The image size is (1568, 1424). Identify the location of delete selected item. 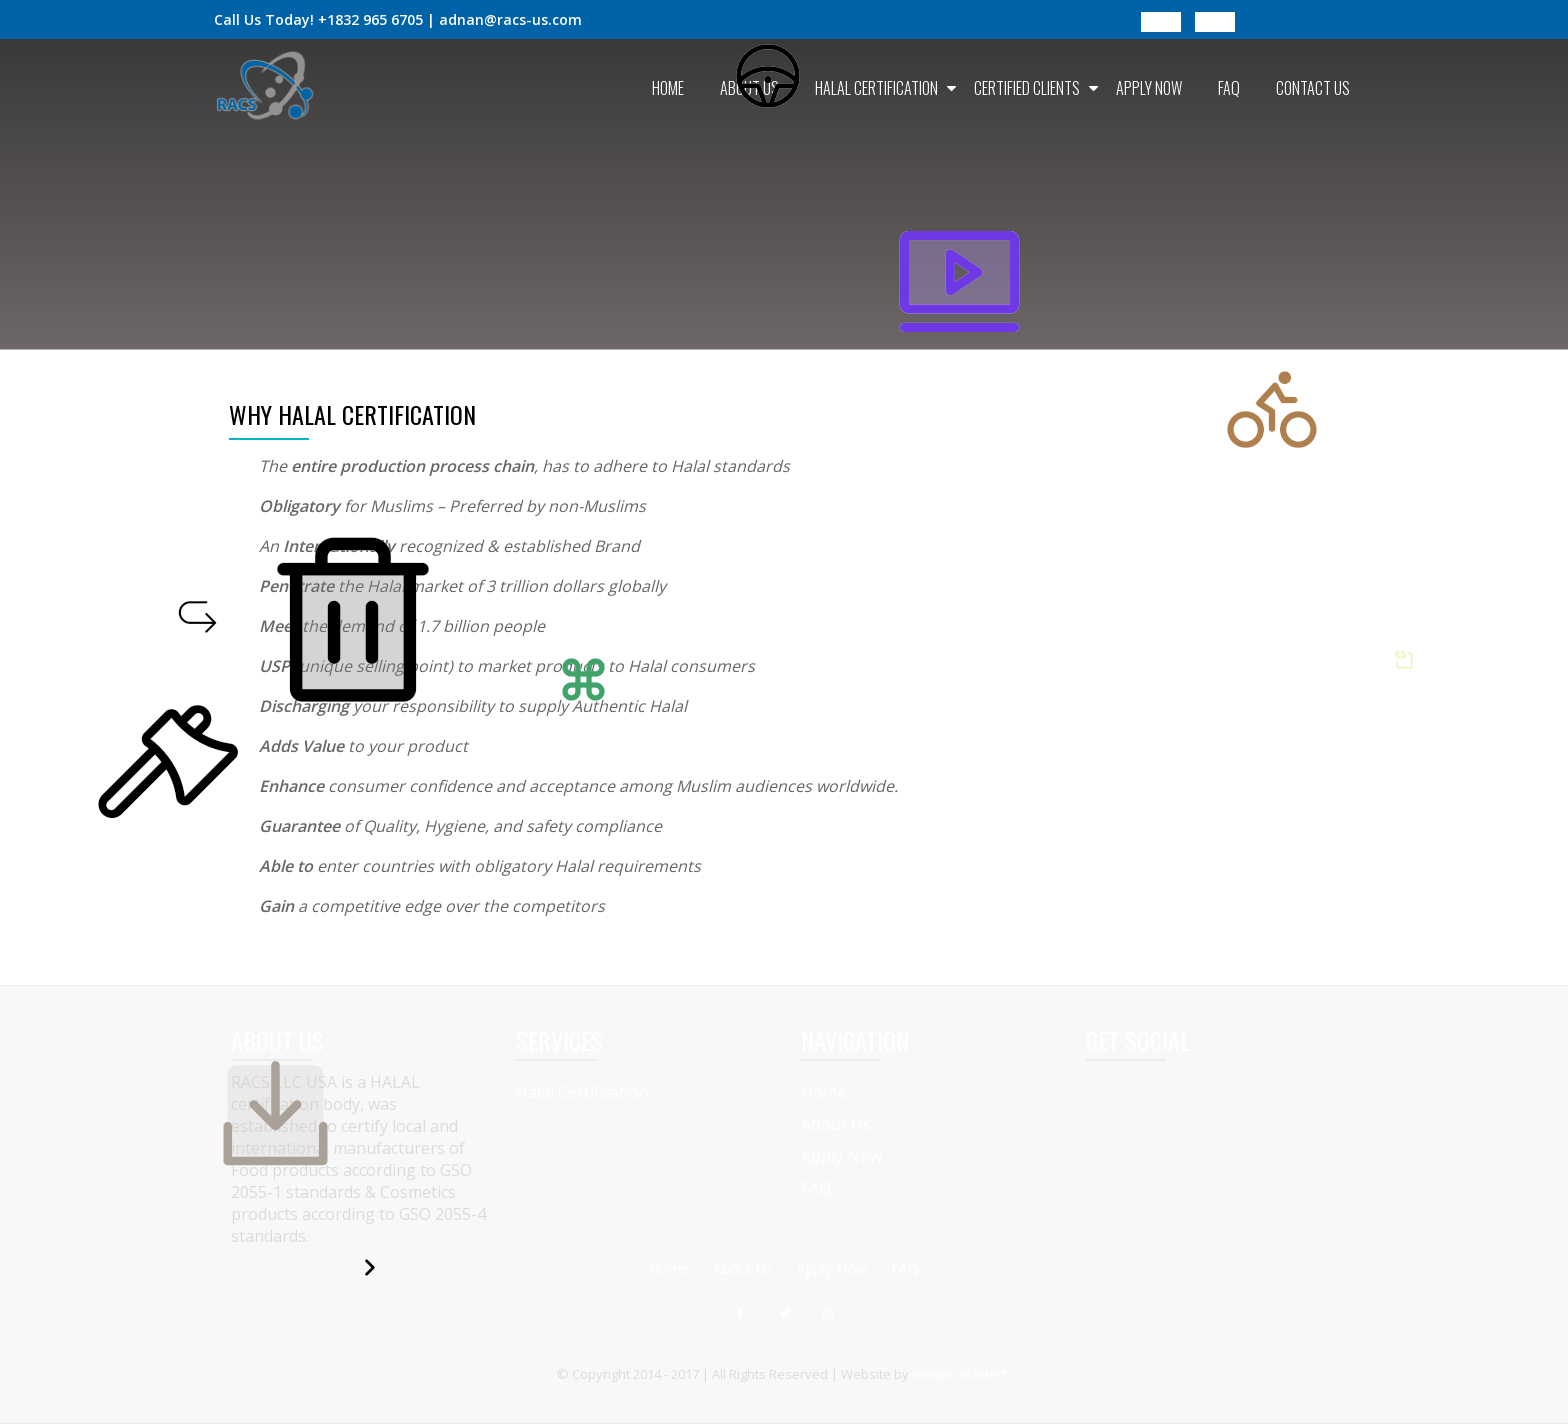
(353, 626).